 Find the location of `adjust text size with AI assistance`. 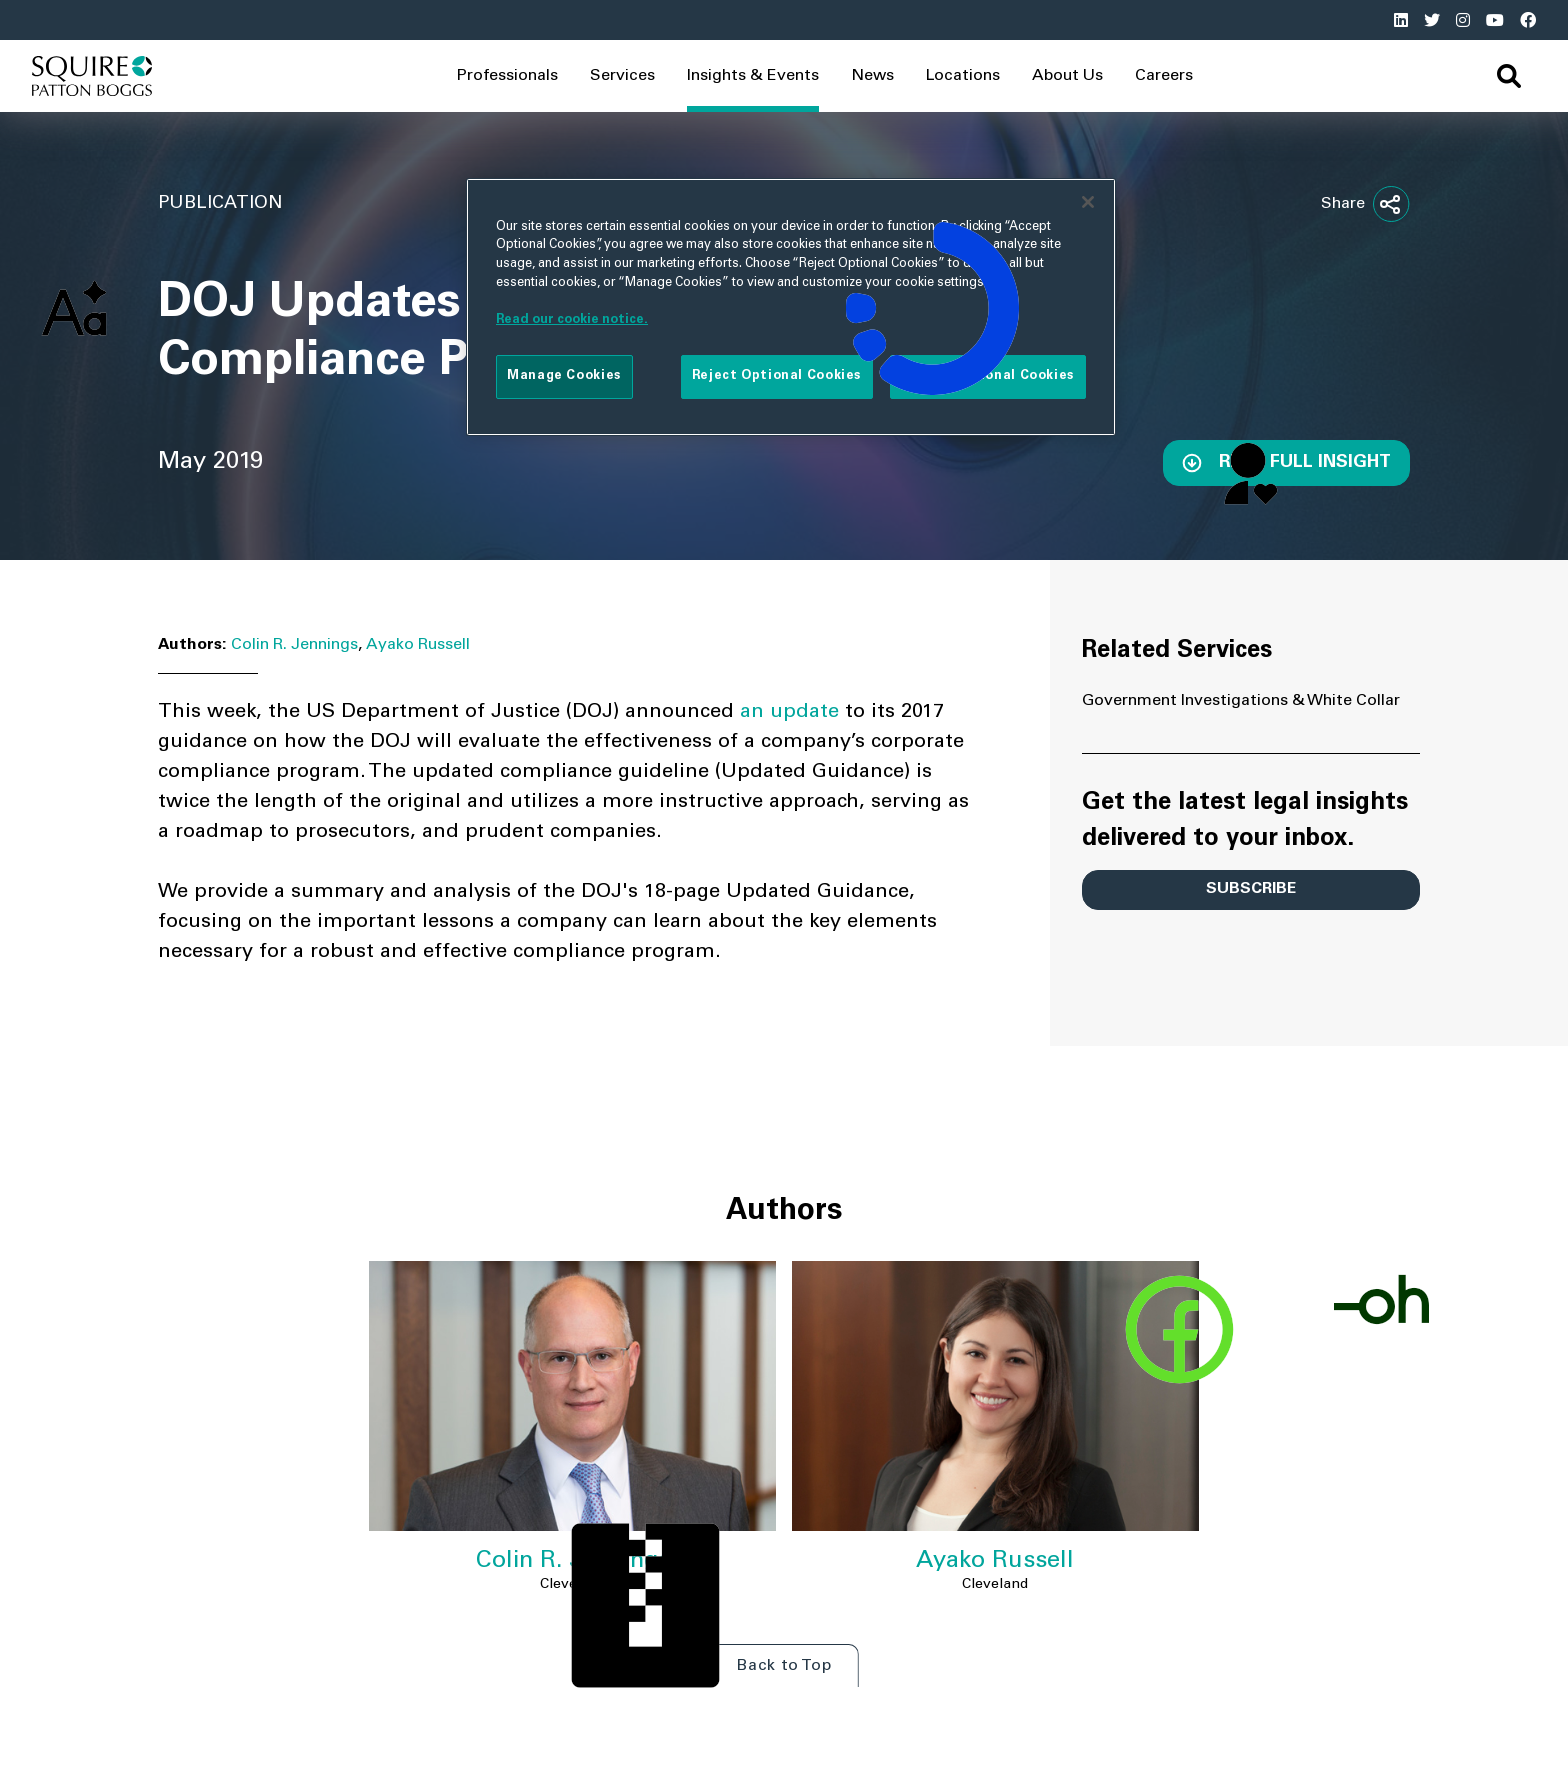

adjust text size with AI assistance is located at coordinates (74, 312).